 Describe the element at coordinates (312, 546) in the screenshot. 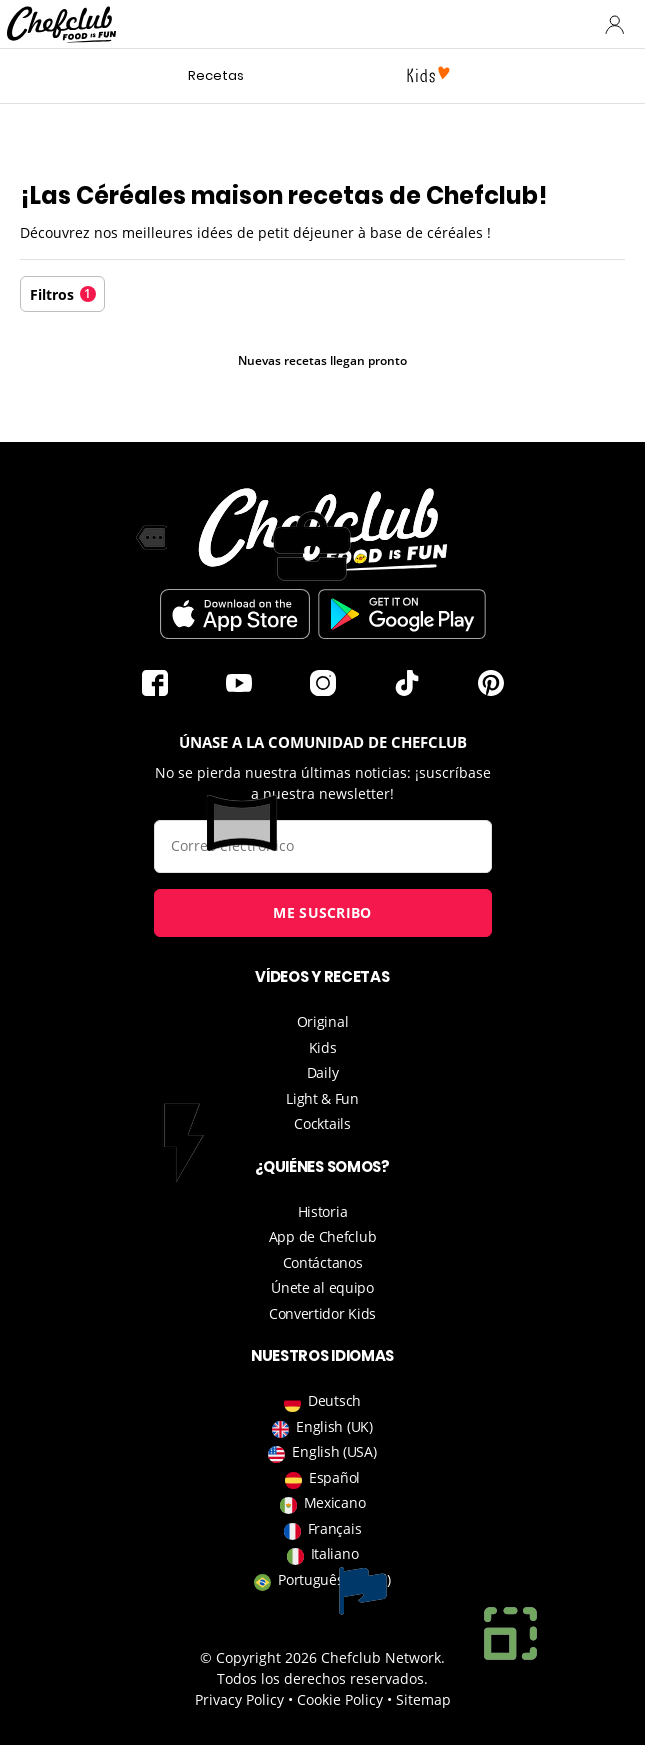

I see `access business or work-related features` at that location.